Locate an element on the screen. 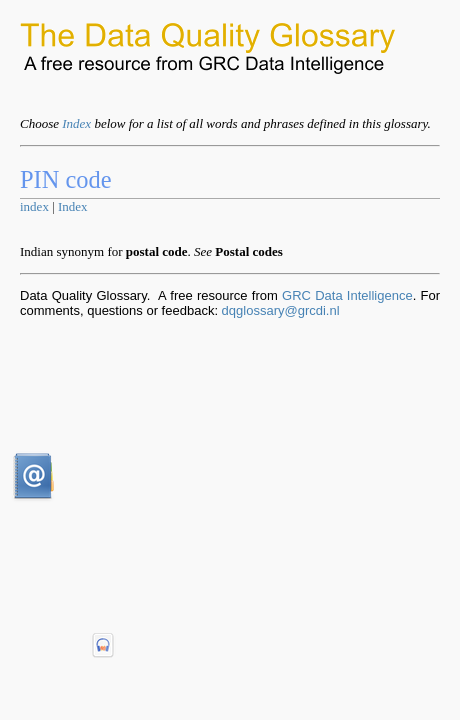 The image size is (460, 720). open your address book or contacts is located at coordinates (32, 477).